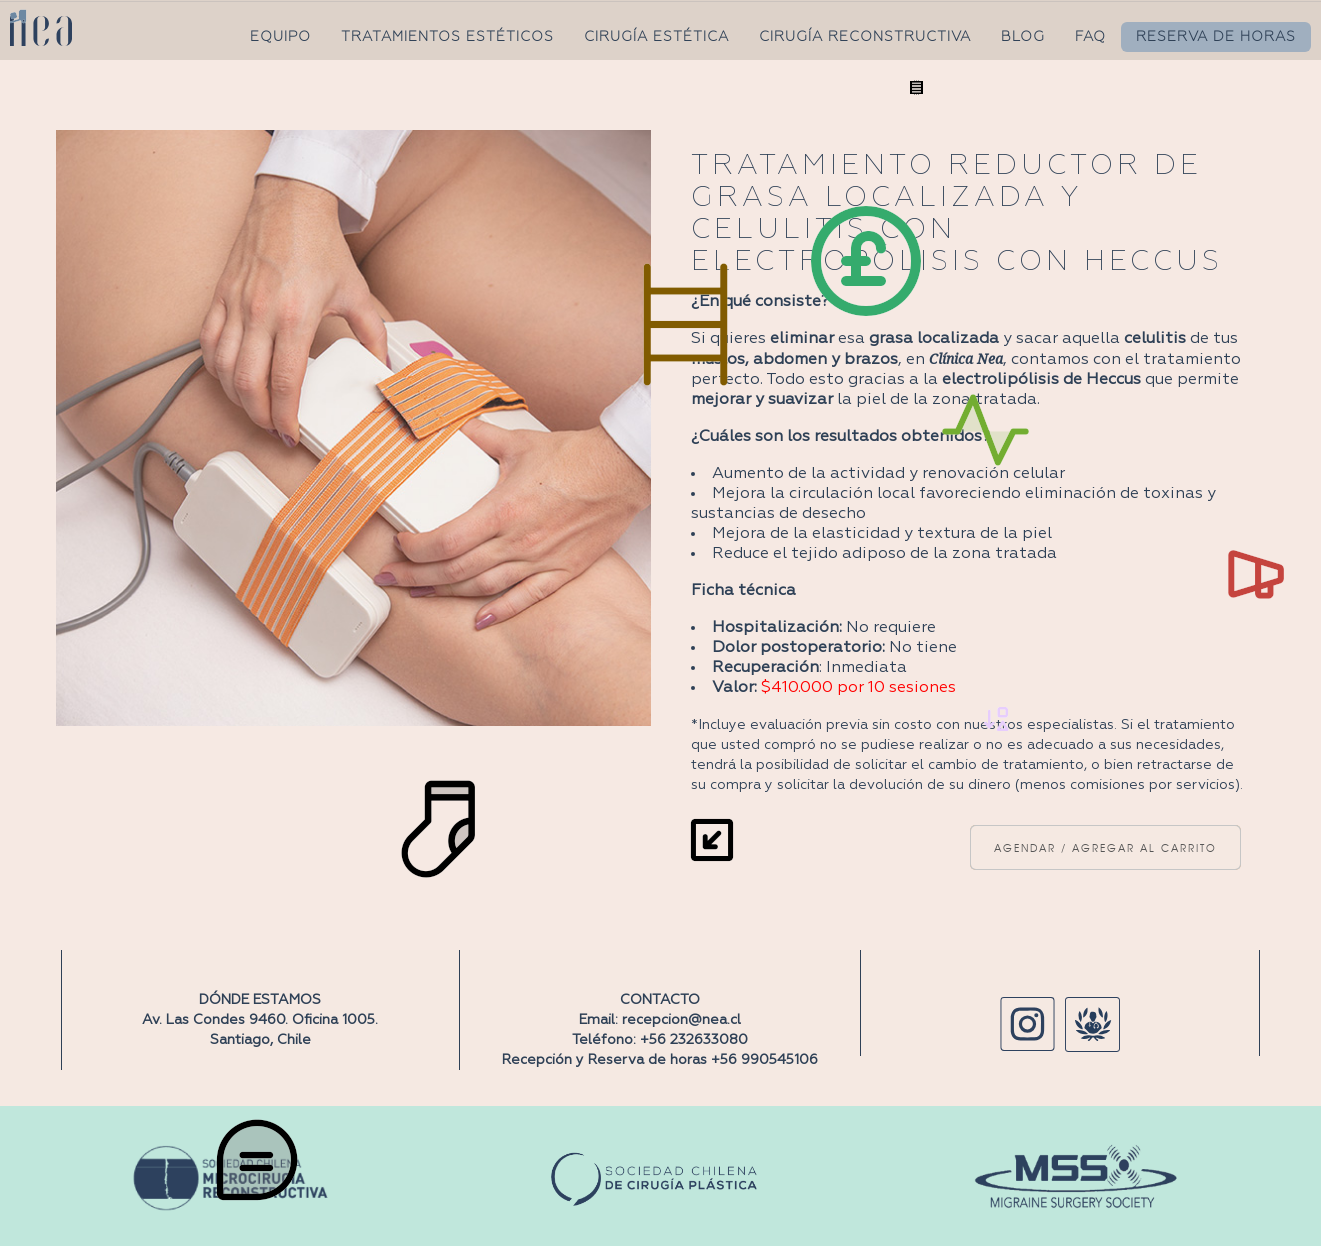 The width and height of the screenshot is (1321, 1246). What do you see at coordinates (866, 261) in the screenshot?
I see `view balance in british pounds` at bounding box center [866, 261].